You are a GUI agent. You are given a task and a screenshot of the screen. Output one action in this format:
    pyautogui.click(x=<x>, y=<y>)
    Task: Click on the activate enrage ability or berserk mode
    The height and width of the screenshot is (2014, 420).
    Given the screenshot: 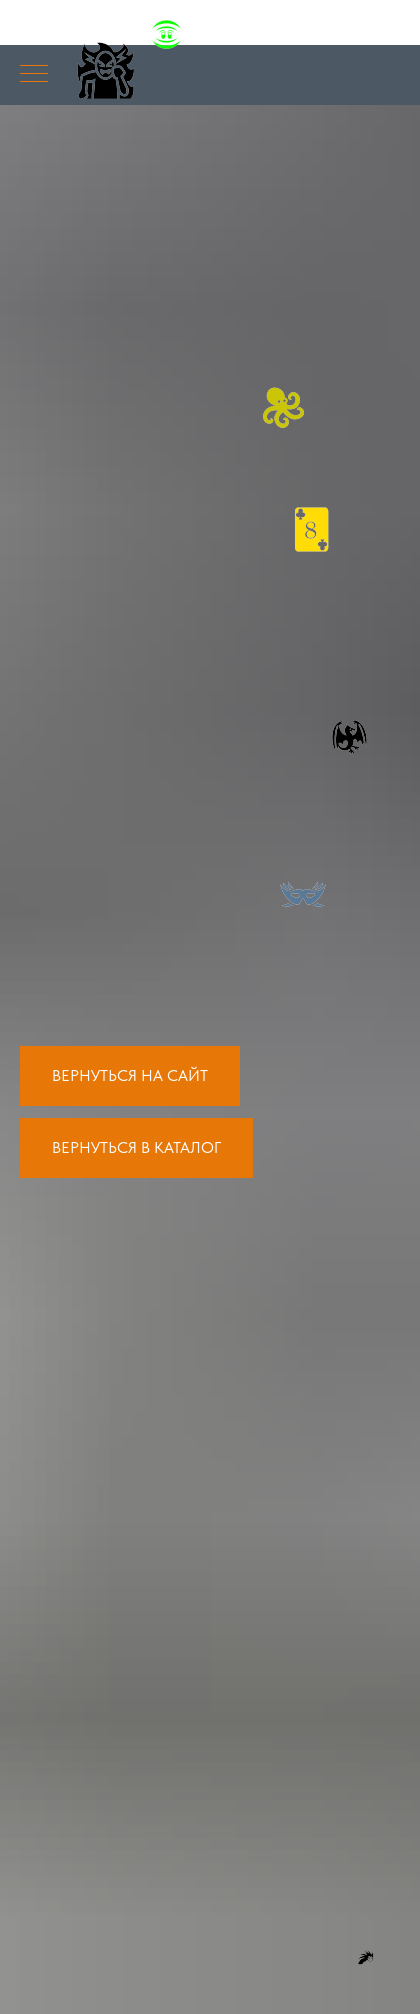 What is the action you would take?
    pyautogui.click(x=105, y=70)
    